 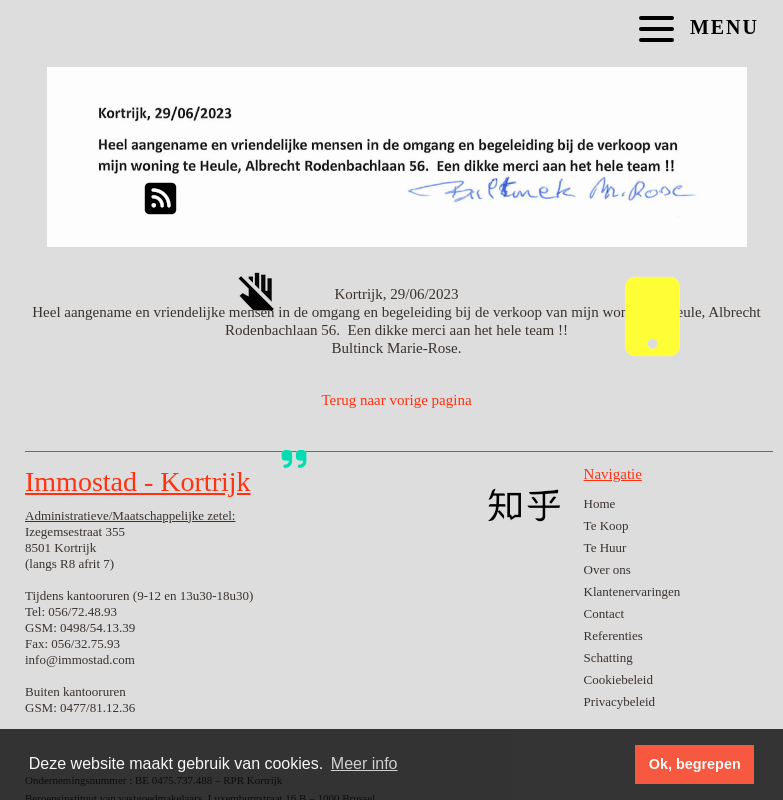 What do you see at coordinates (257, 292) in the screenshot?
I see `do not touch - indicates touchscreen disabled` at bounding box center [257, 292].